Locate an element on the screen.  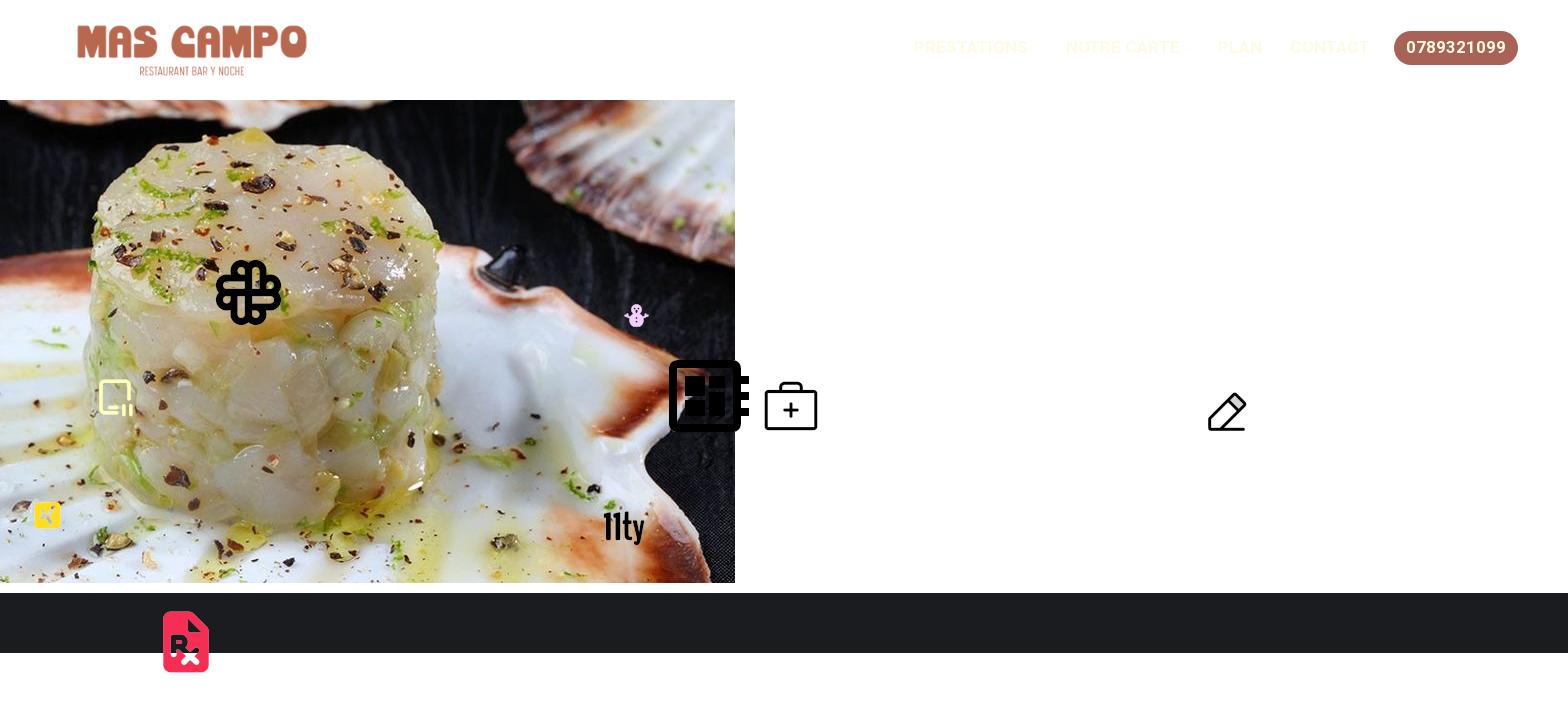
access first aid or medical resources is located at coordinates (791, 408).